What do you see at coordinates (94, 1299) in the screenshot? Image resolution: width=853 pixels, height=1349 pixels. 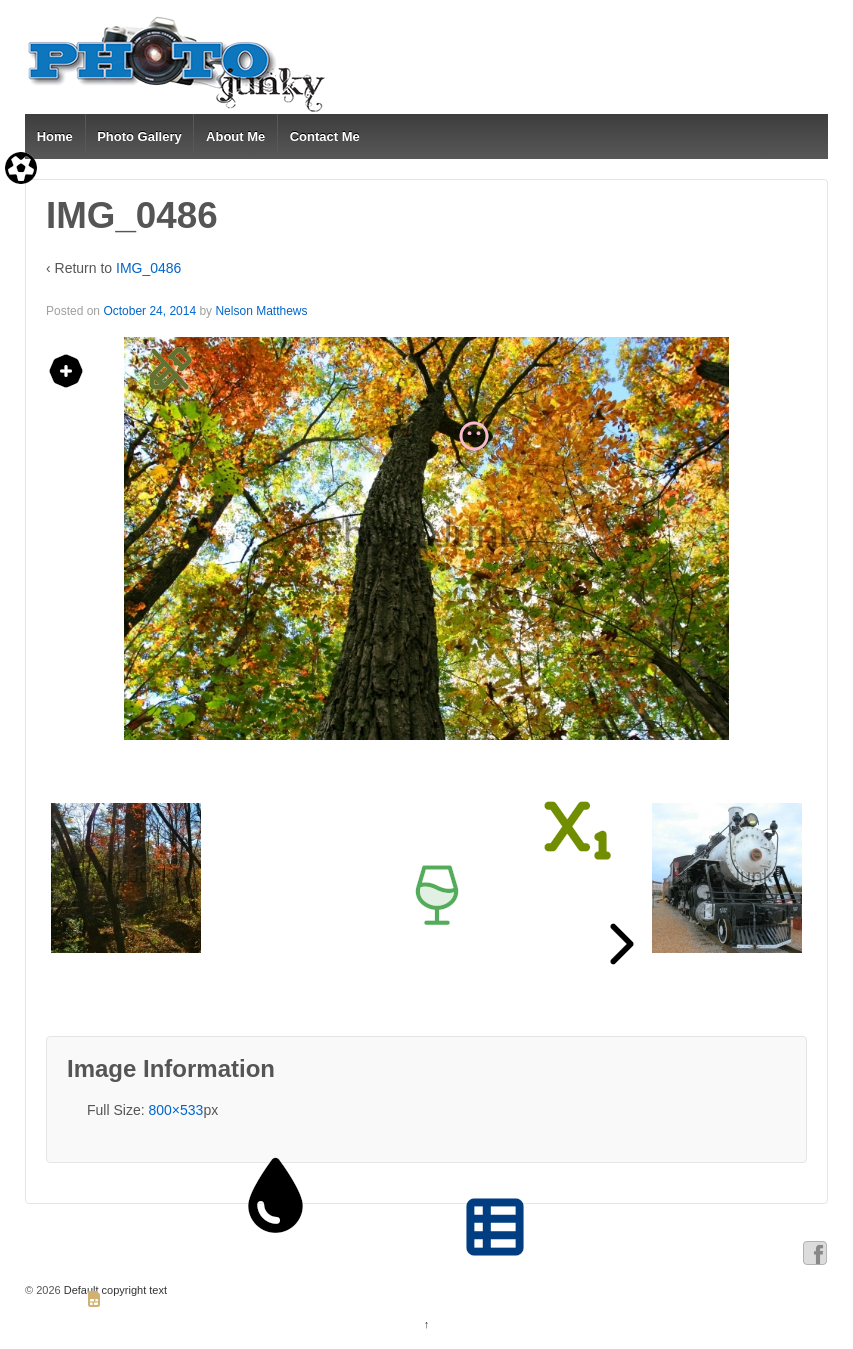 I see `manage sim card settings` at bounding box center [94, 1299].